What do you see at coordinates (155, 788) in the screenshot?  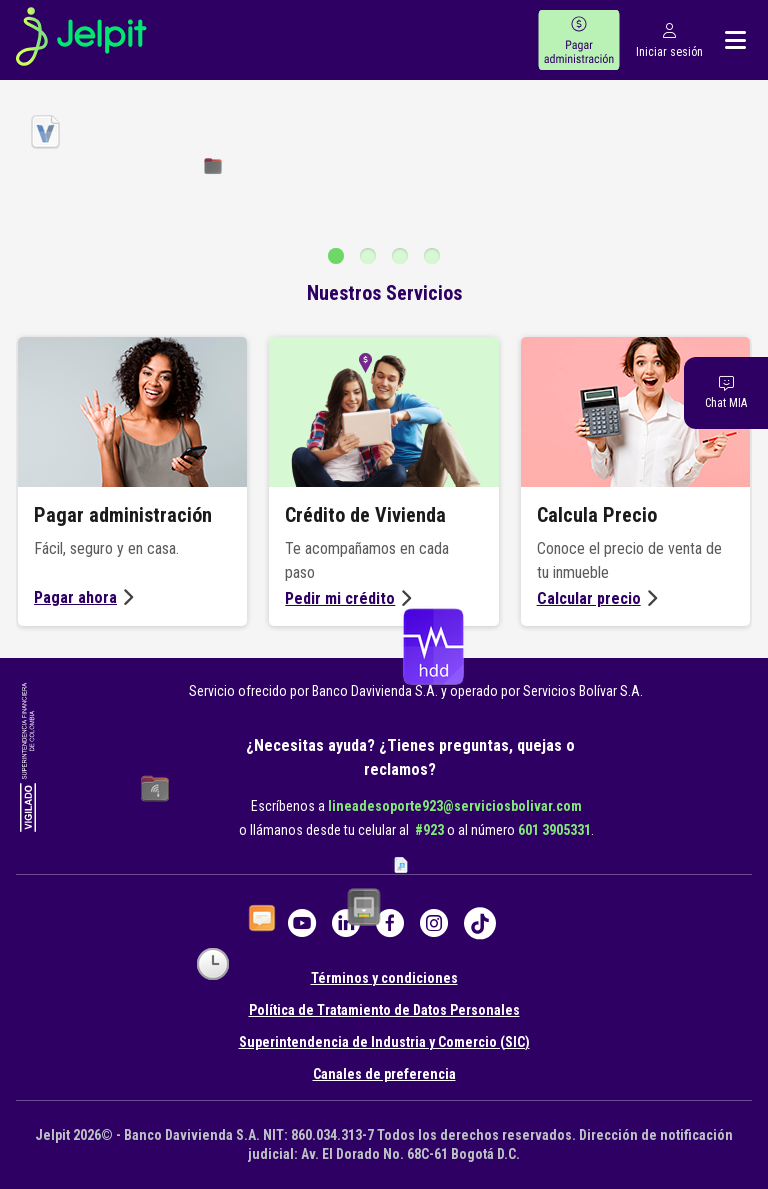 I see `open insync cloud sync folder` at bounding box center [155, 788].